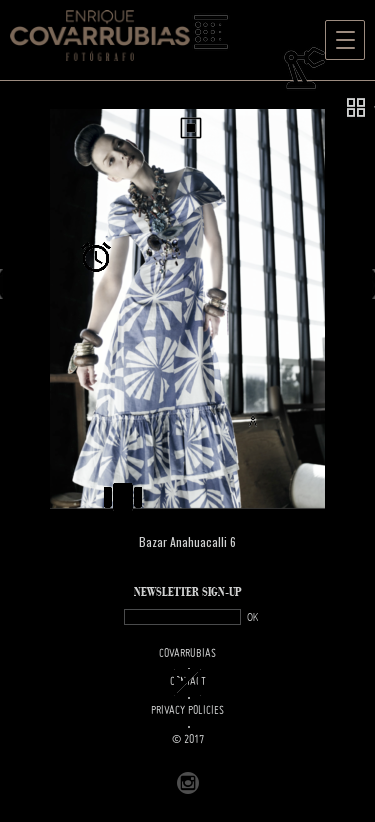 The width and height of the screenshot is (375, 822). I want to click on adjust camera ISO sensitivity settings, so click(187, 682).